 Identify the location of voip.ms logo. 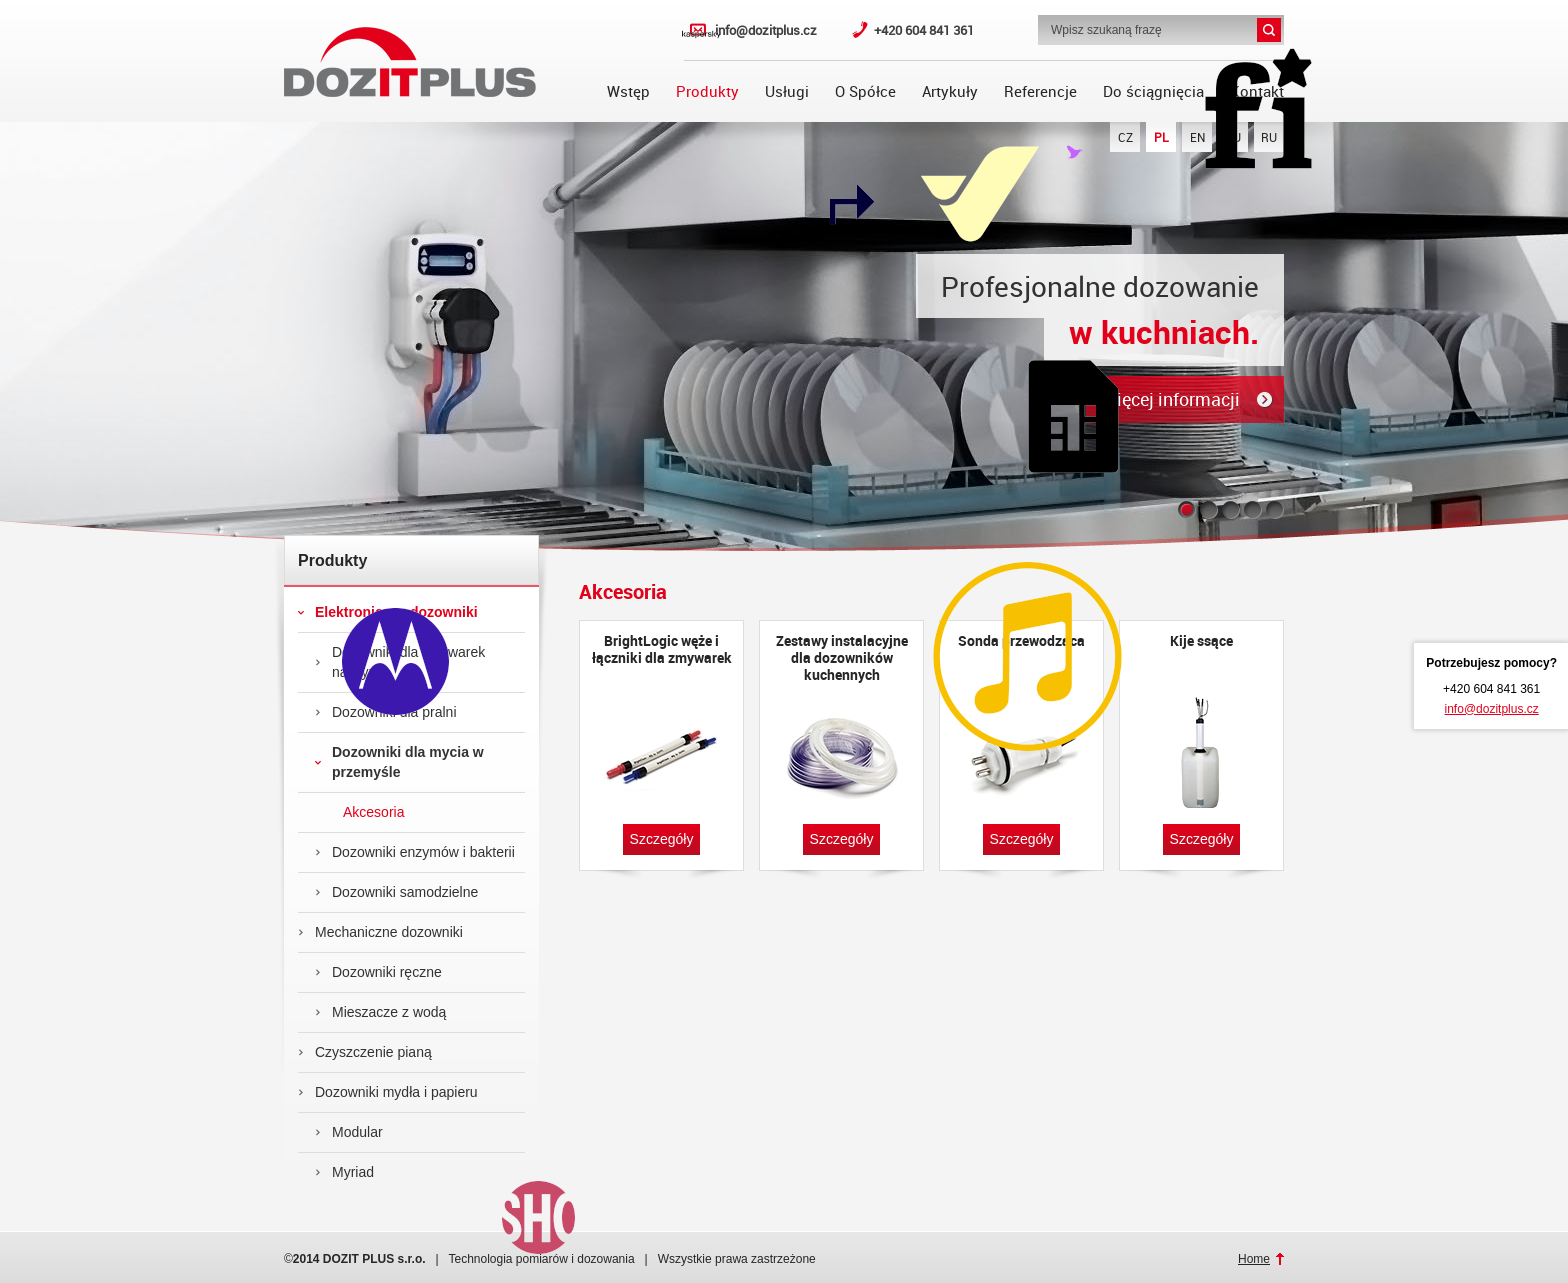
(980, 194).